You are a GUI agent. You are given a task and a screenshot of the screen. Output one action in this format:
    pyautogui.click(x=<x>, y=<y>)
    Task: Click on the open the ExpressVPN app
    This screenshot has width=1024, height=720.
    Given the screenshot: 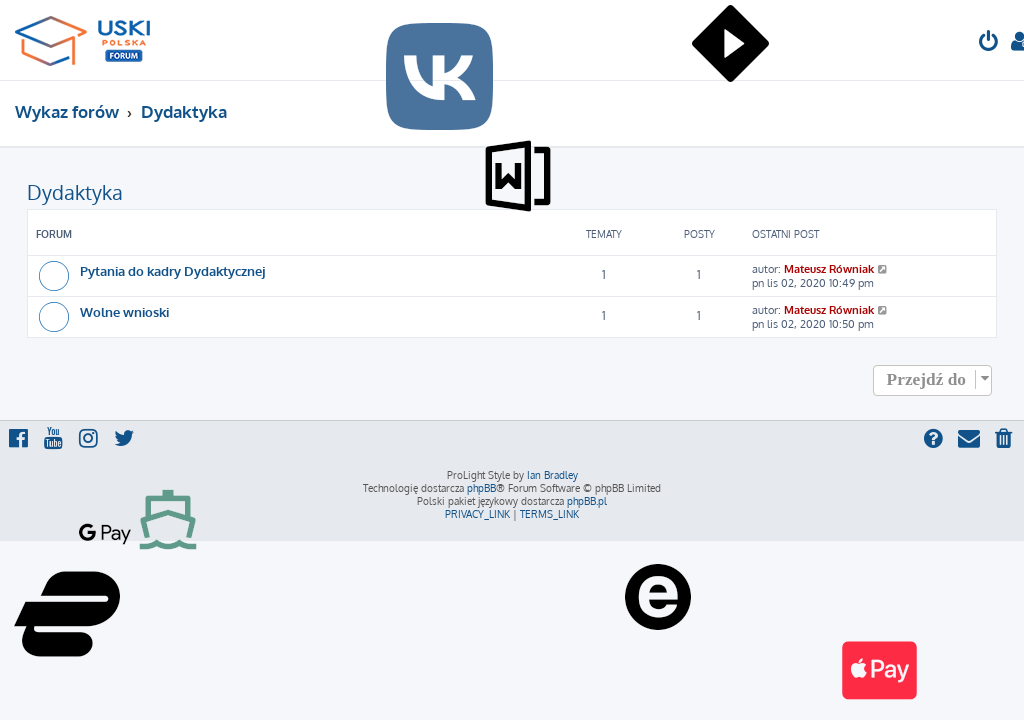 What is the action you would take?
    pyautogui.click(x=67, y=614)
    